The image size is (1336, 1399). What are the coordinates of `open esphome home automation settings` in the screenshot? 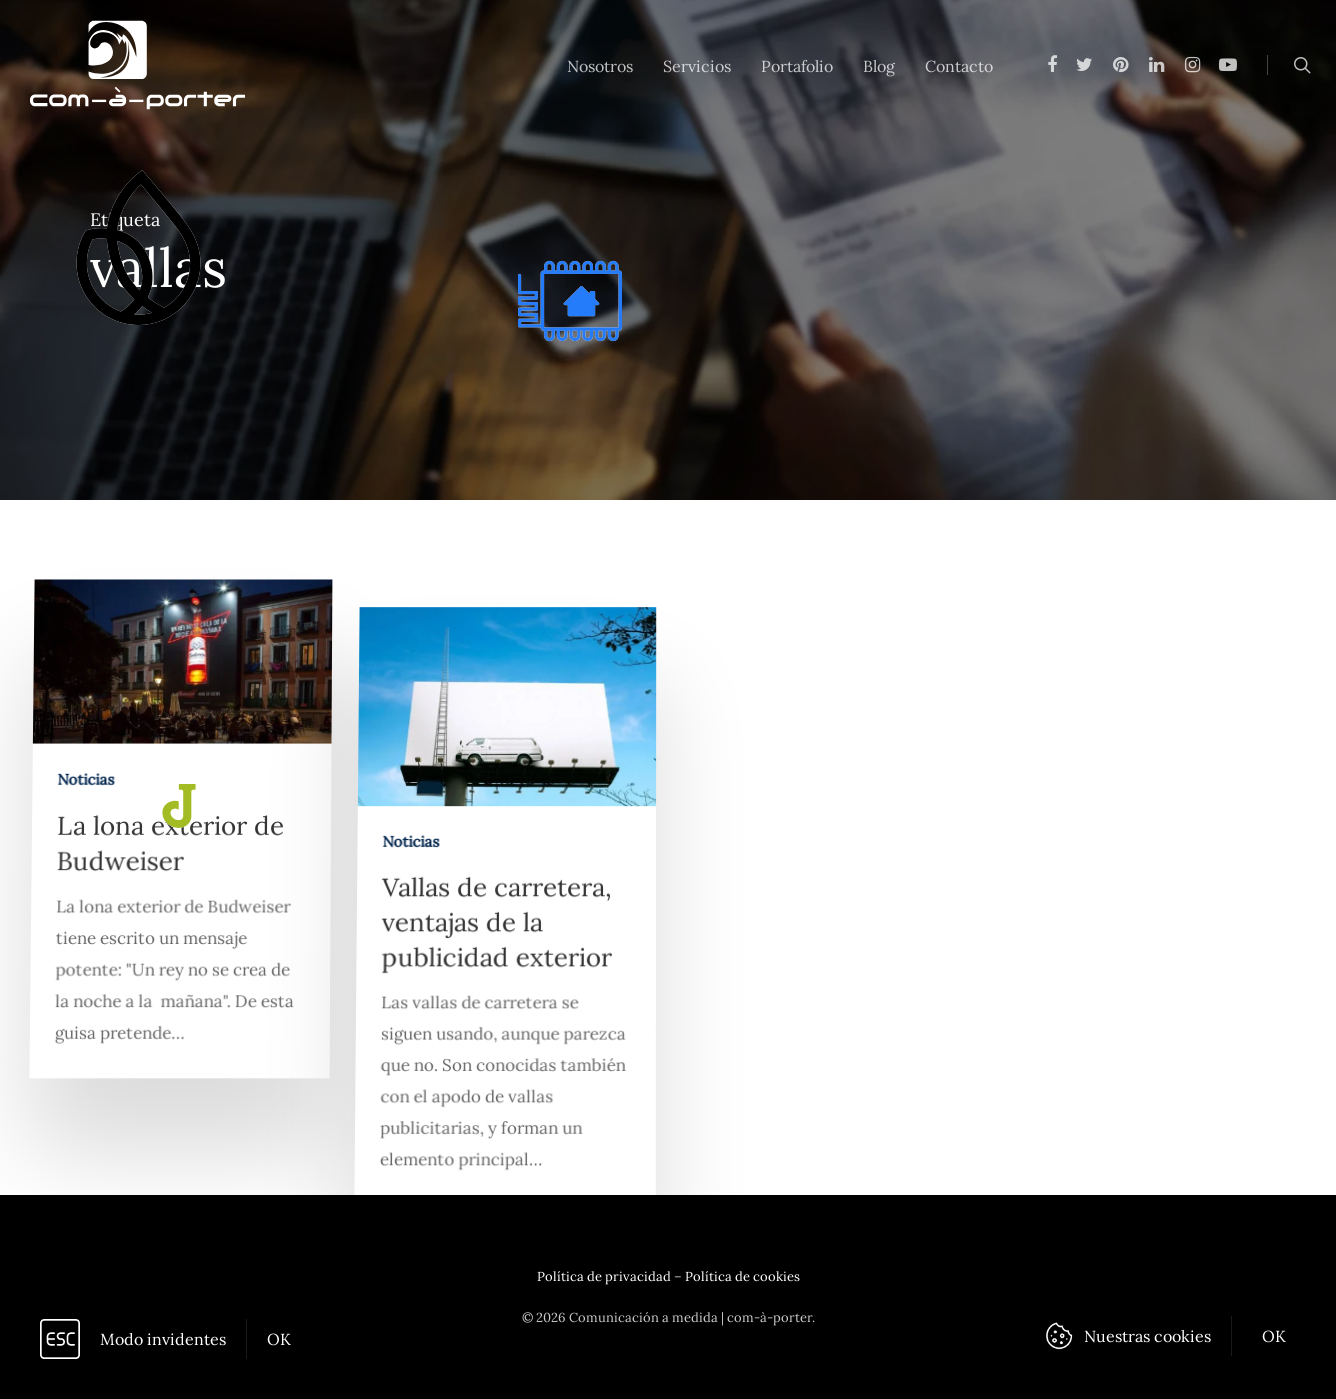 It's located at (570, 301).